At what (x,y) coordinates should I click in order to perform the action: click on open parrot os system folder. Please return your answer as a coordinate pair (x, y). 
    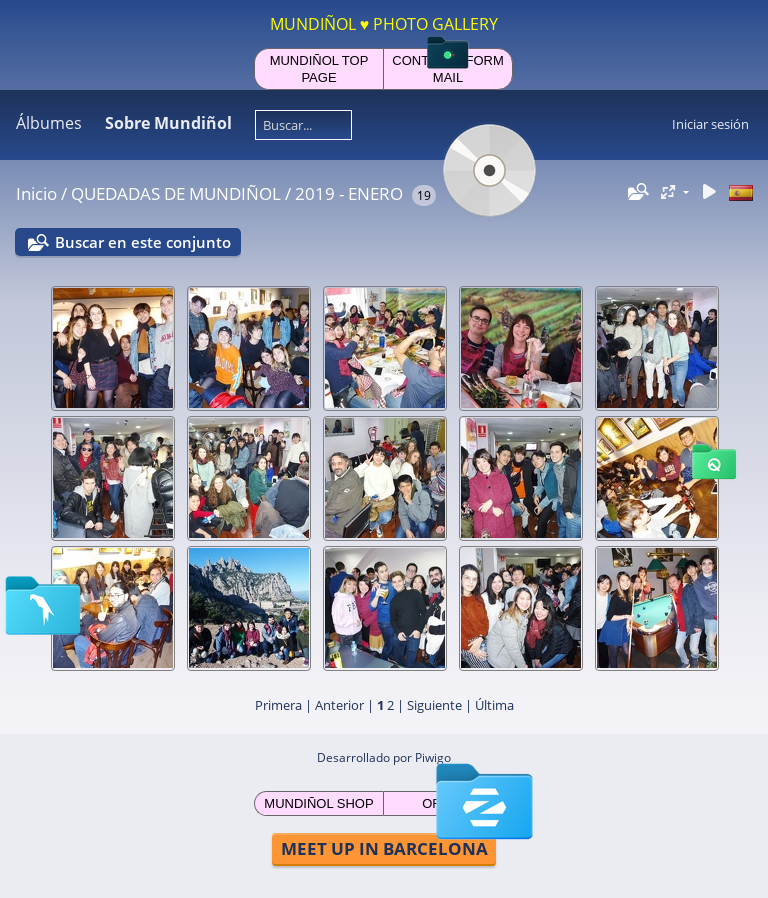
    Looking at the image, I should click on (42, 607).